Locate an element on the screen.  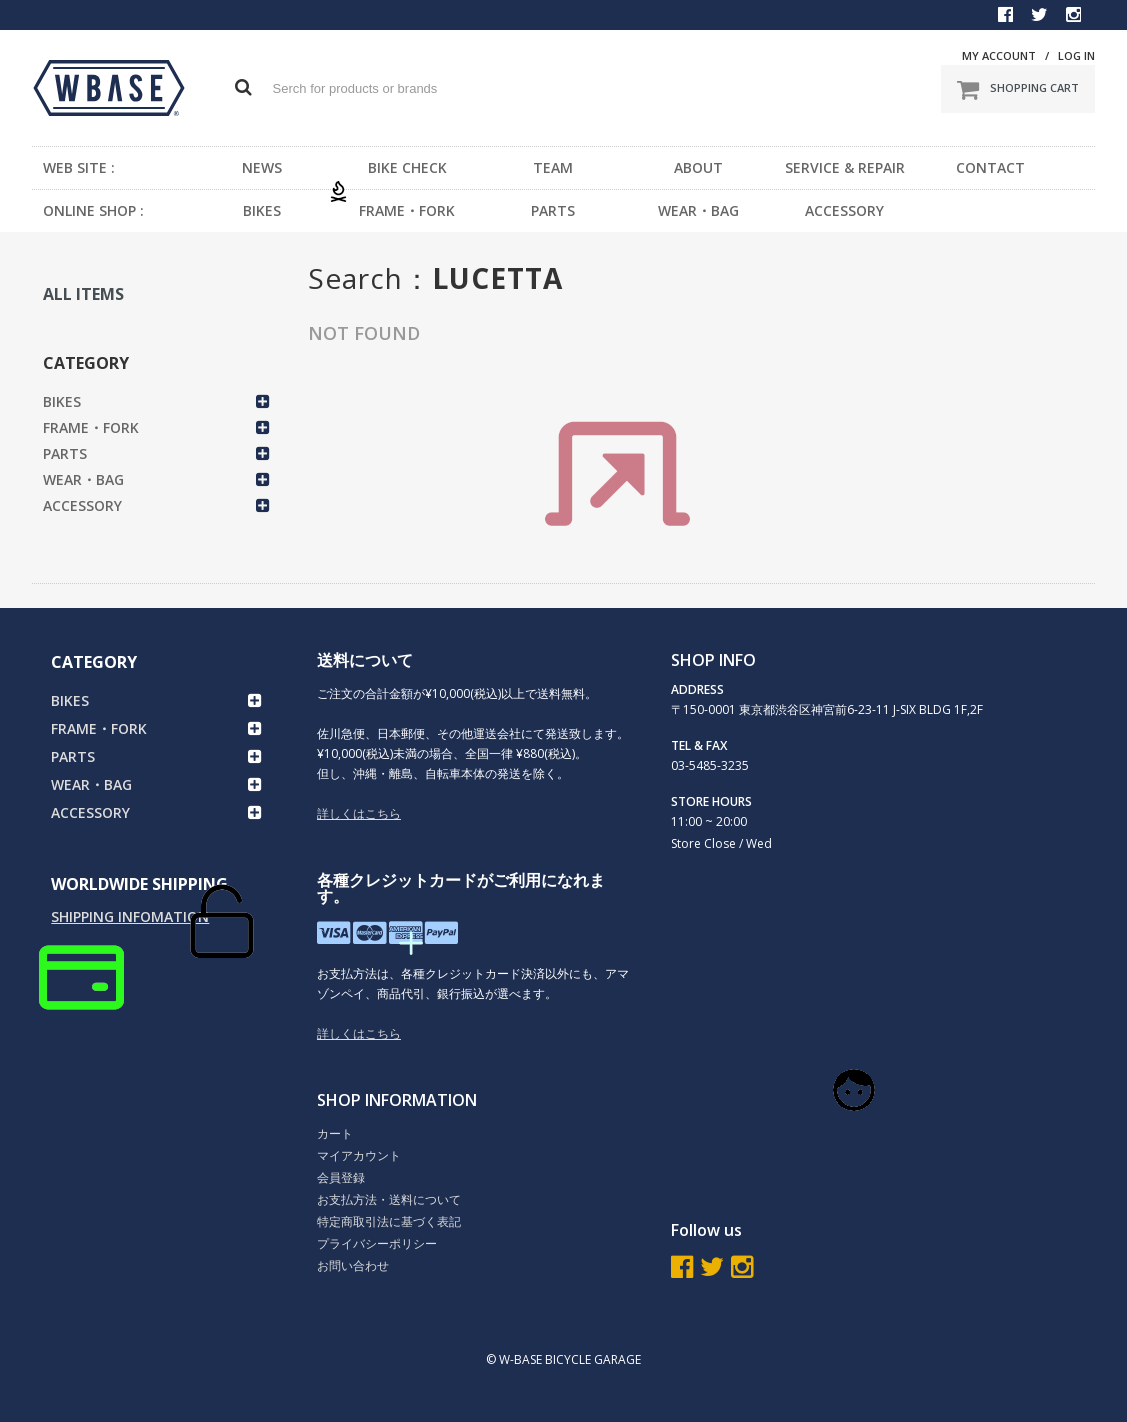
unlock or unsecure an item is located at coordinates (222, 923).